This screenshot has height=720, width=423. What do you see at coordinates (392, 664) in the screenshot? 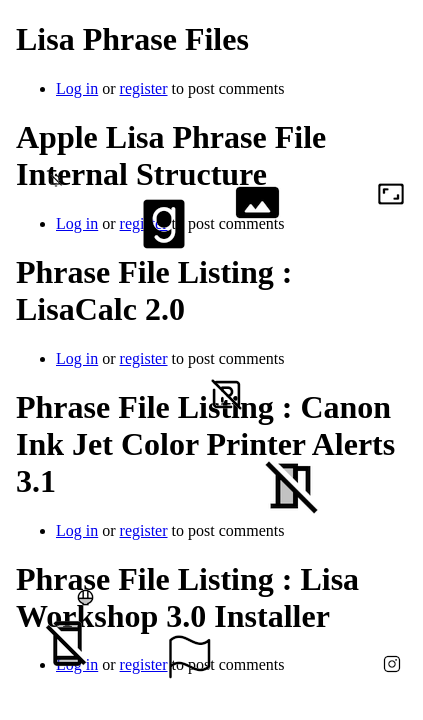
I see `open Instagram app` at bounding box center [392, 664].